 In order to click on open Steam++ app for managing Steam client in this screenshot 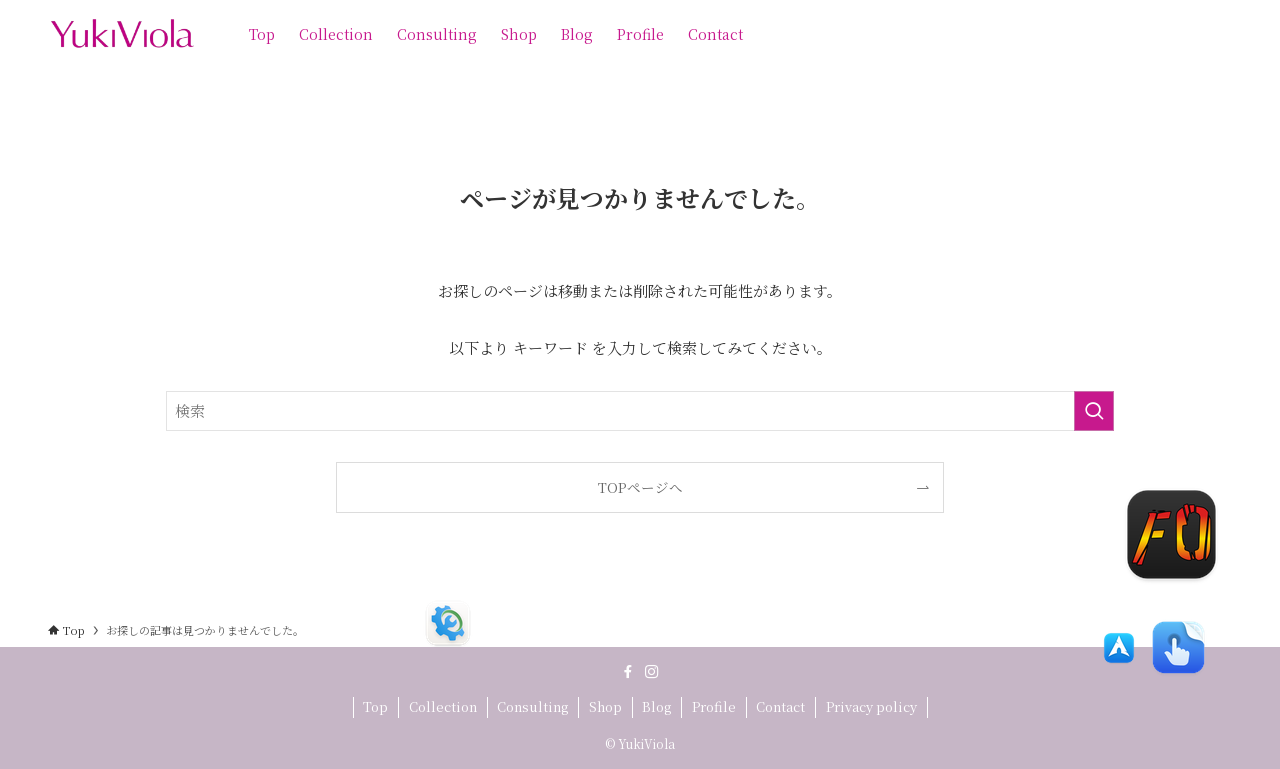, I will do `click(448, 623)`.